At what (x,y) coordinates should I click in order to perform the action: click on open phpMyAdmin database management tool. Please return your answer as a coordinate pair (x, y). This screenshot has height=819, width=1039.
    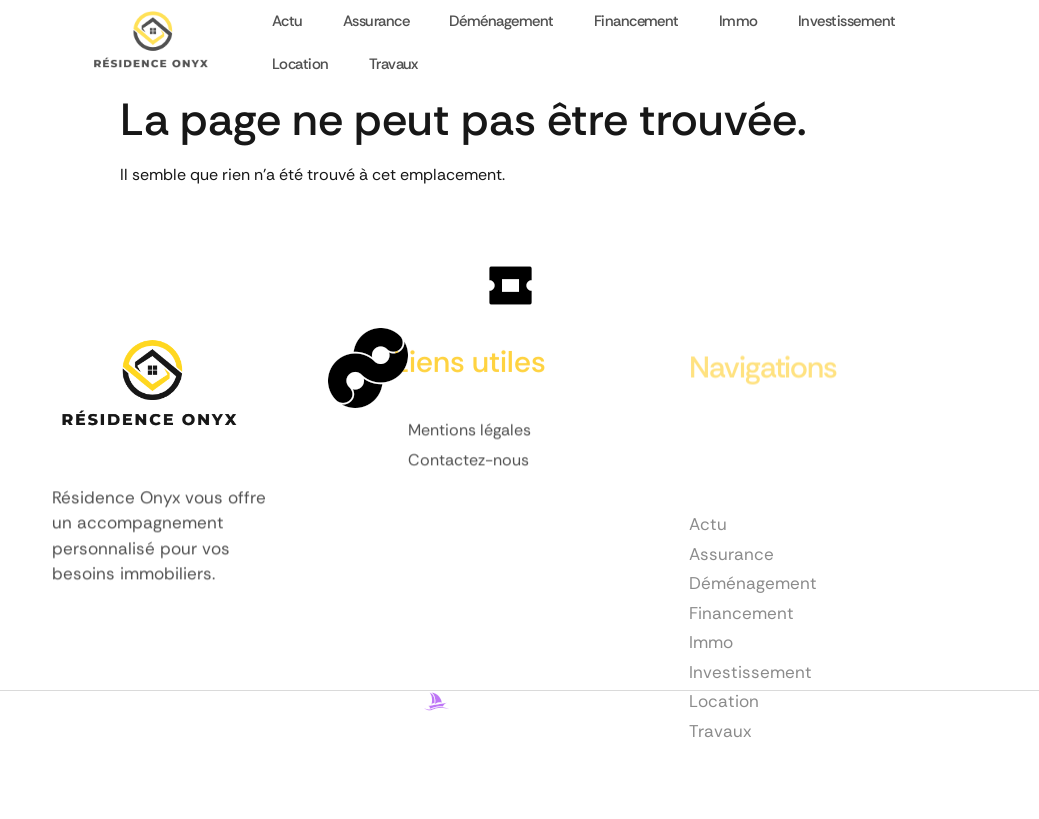
    Looking at the image, I should click on (436, 701).